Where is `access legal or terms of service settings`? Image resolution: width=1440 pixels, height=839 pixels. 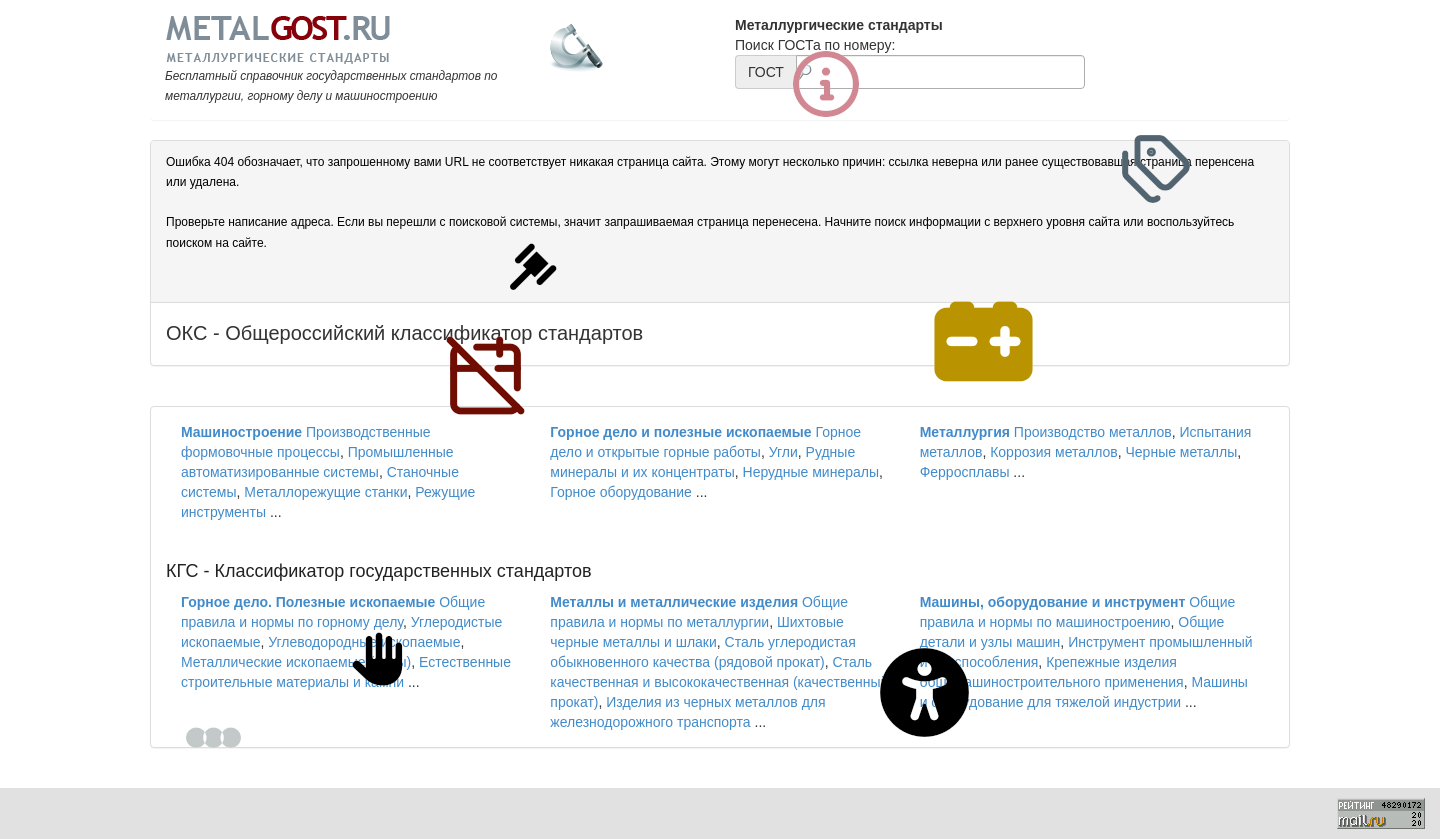
access legal or terms of service settings is located at coordinates (531, 268).